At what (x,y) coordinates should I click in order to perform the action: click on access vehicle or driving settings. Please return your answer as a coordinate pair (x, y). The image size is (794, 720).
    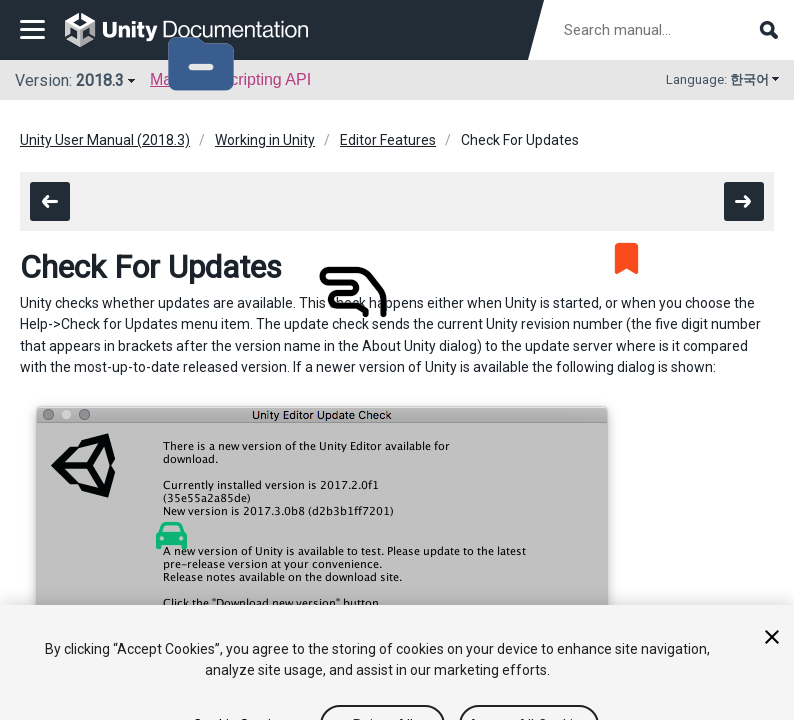
    Looking at the image, I should click on (171, 535).